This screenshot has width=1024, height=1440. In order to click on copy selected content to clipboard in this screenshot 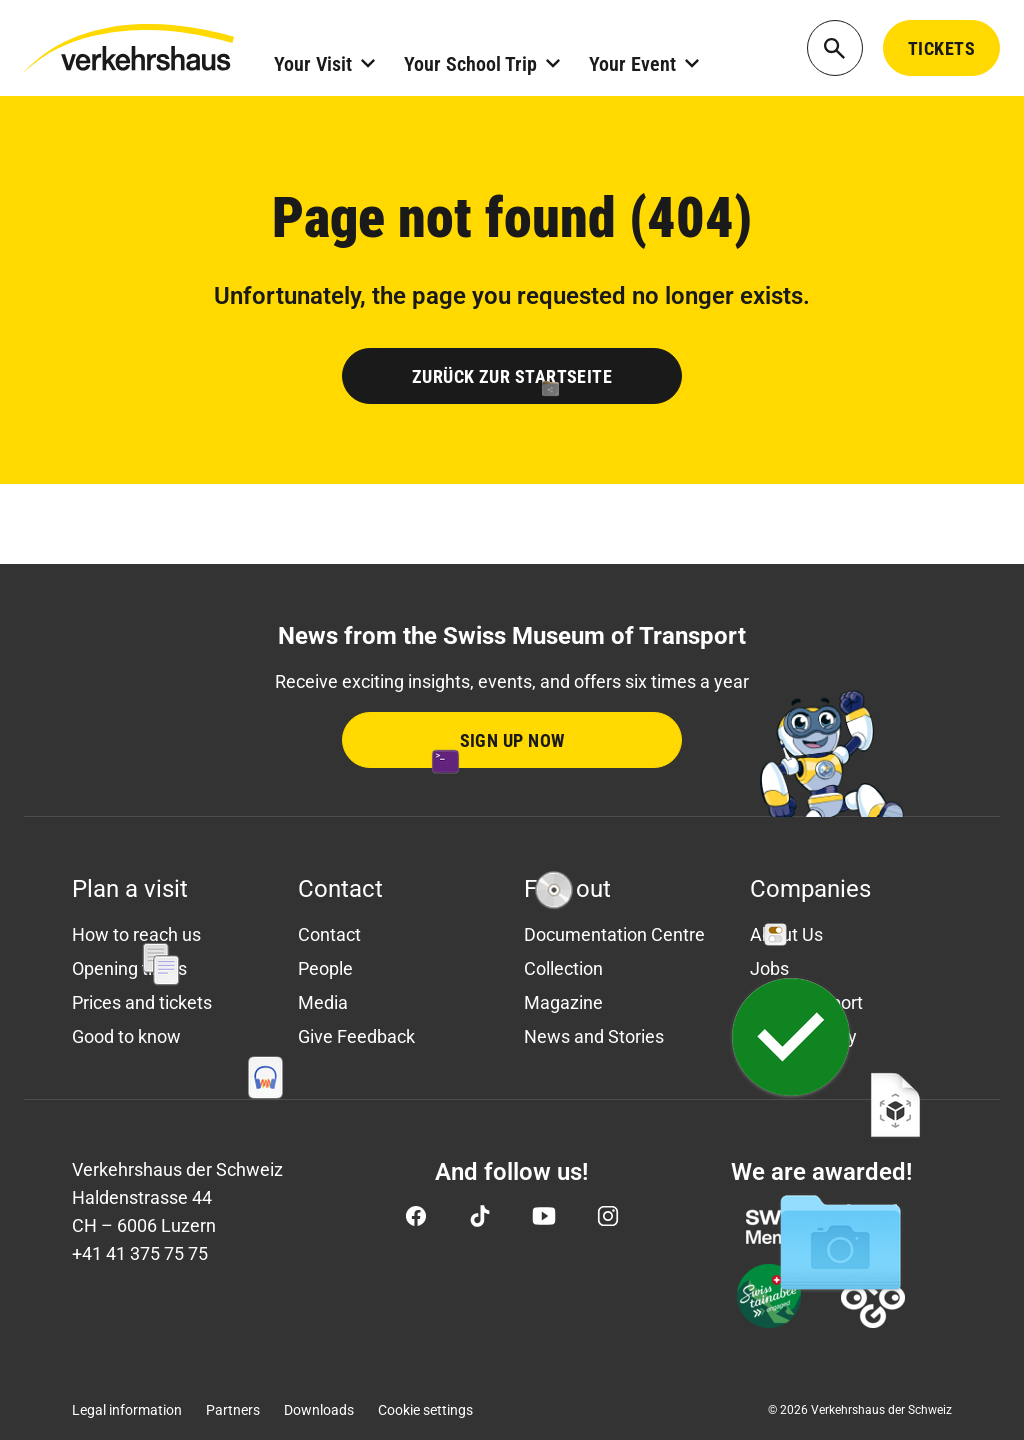, I will do `click(161, 964)`.